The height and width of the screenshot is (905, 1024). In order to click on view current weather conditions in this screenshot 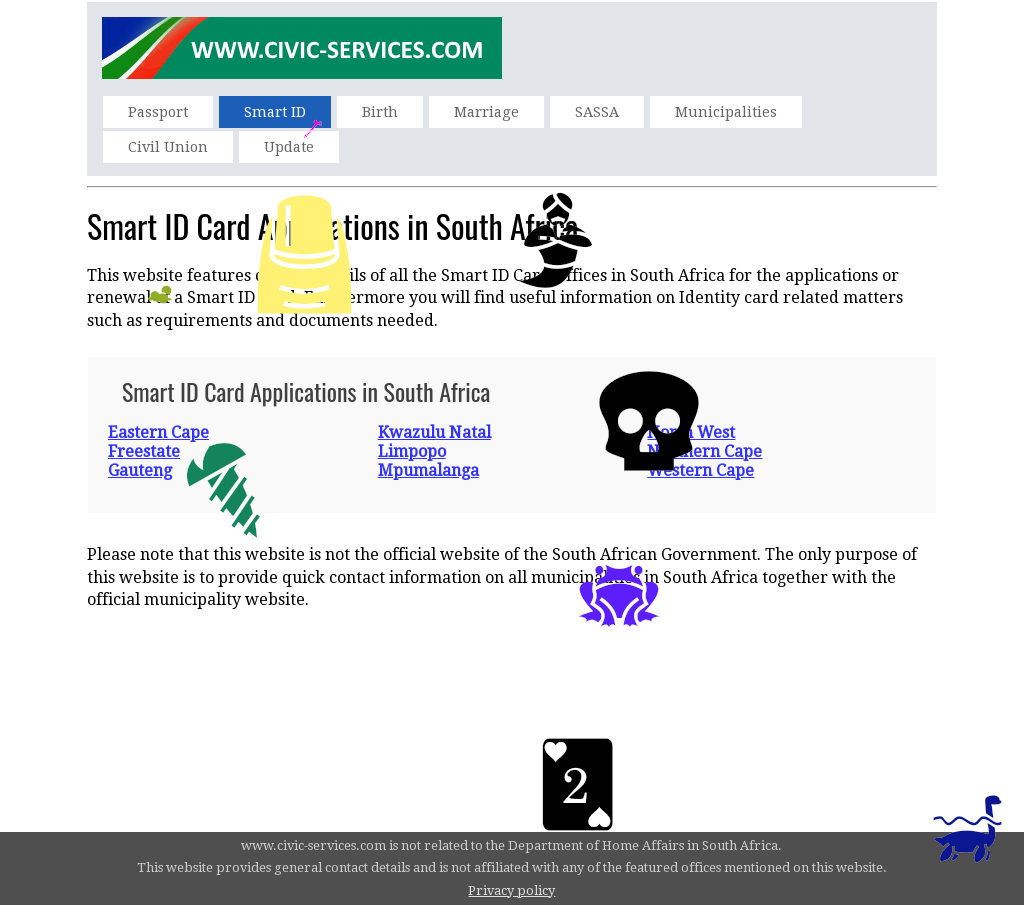, I will do `click(160, 295)`.